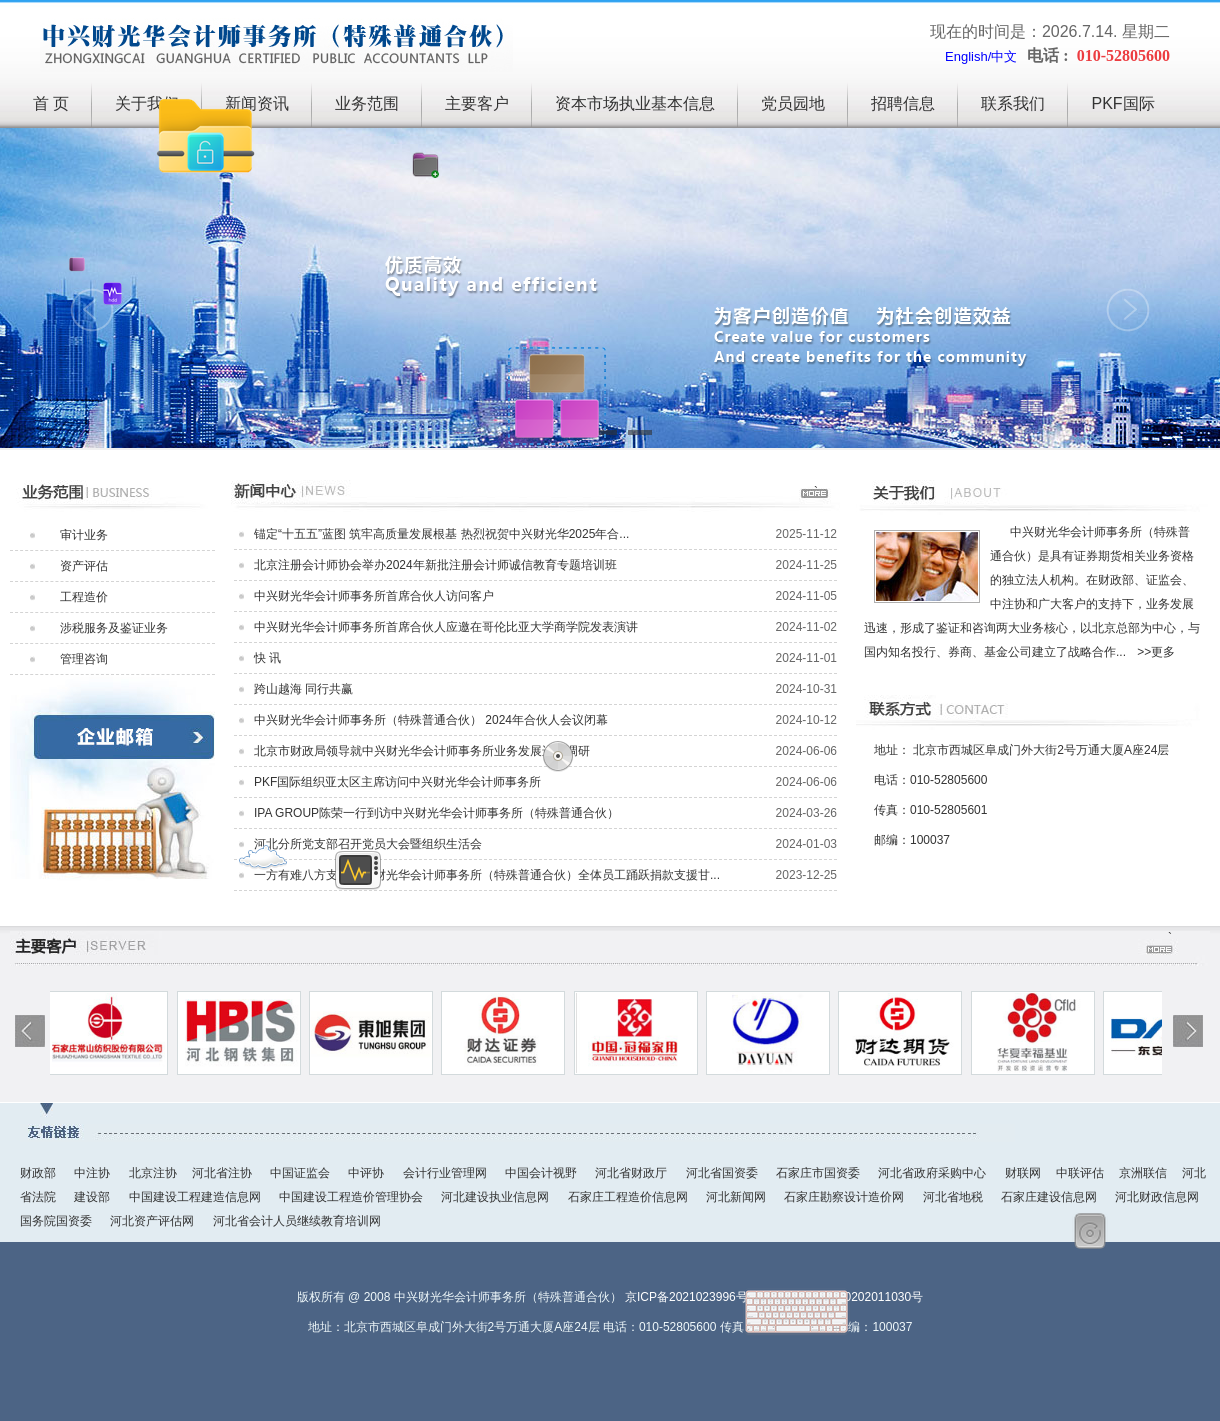 This screenshot has width=1220, height=1421. Describe the element at coordinates (263, 860) in the screenshot. I see `indicates overcast or cloudy weather conditions` at that location.